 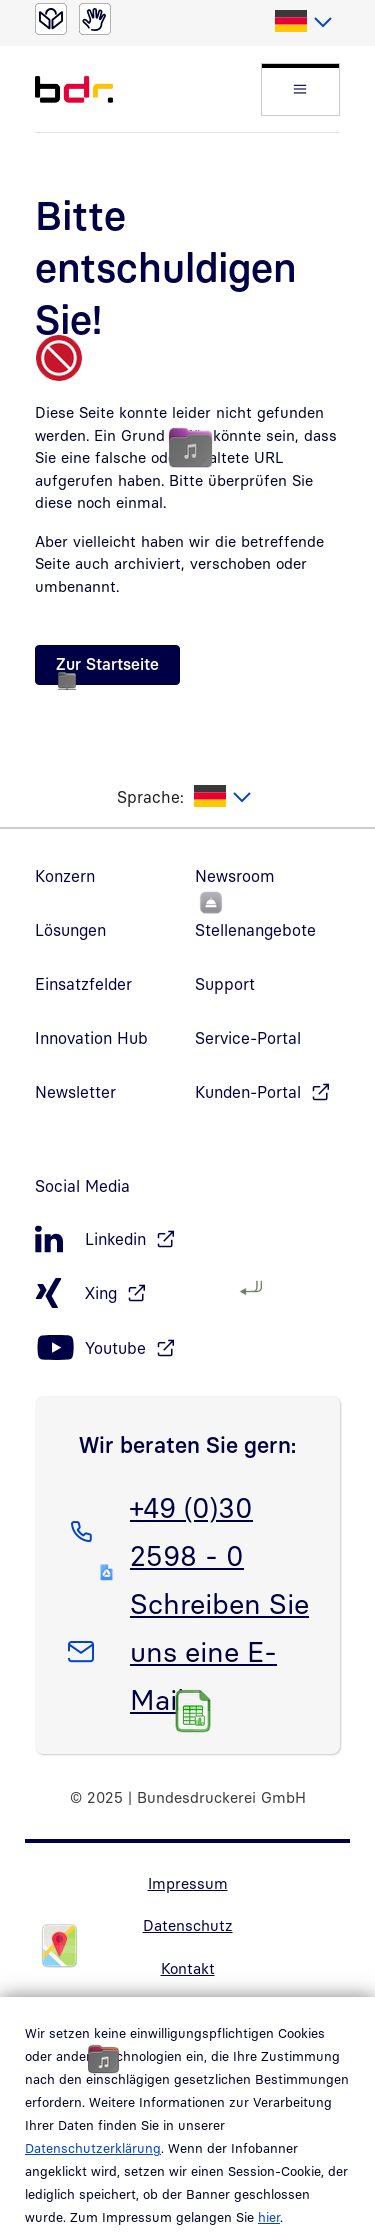 What do you see at coordinates (190, 447) in the screenshot?
I see `open your music folder` at bounding box center [190, 447].